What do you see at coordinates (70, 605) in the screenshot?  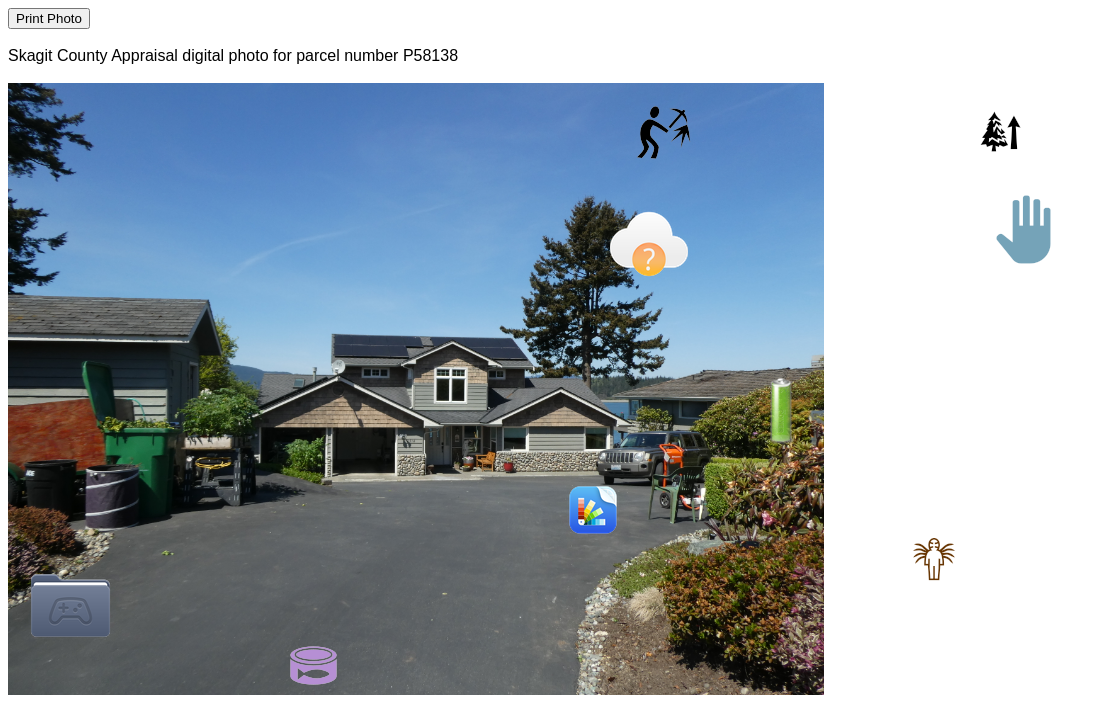 I see `open your games folder` at bounding box center [70, 605].